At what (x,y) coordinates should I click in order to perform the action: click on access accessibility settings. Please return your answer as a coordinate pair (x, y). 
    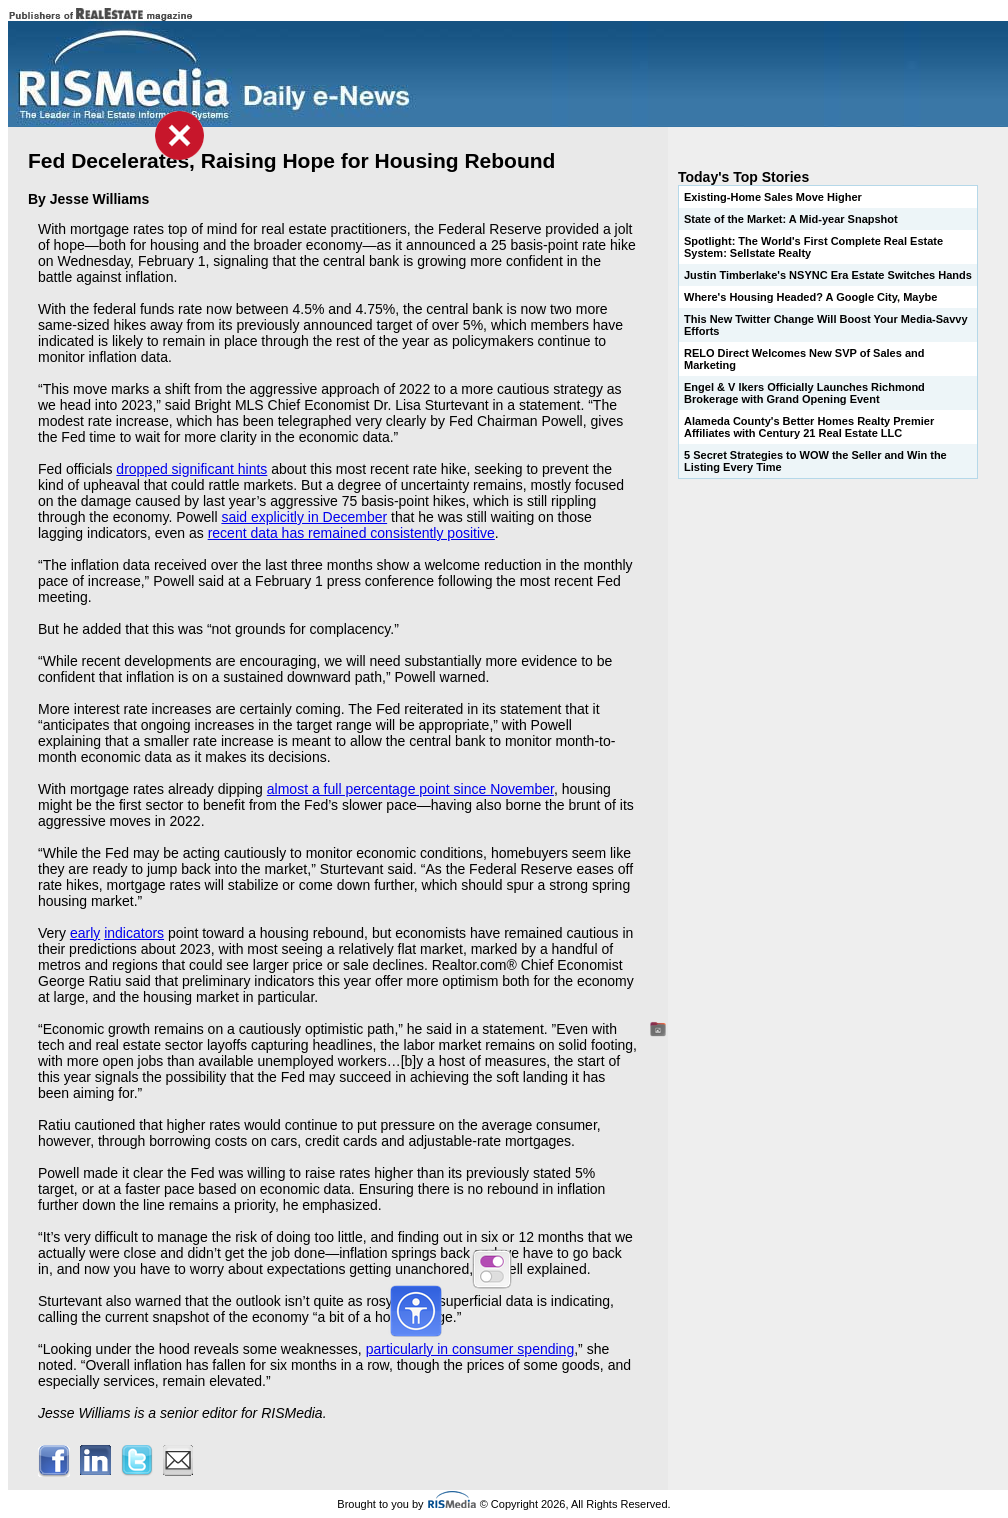
    Looking at the image, I should click on (416, 1311).